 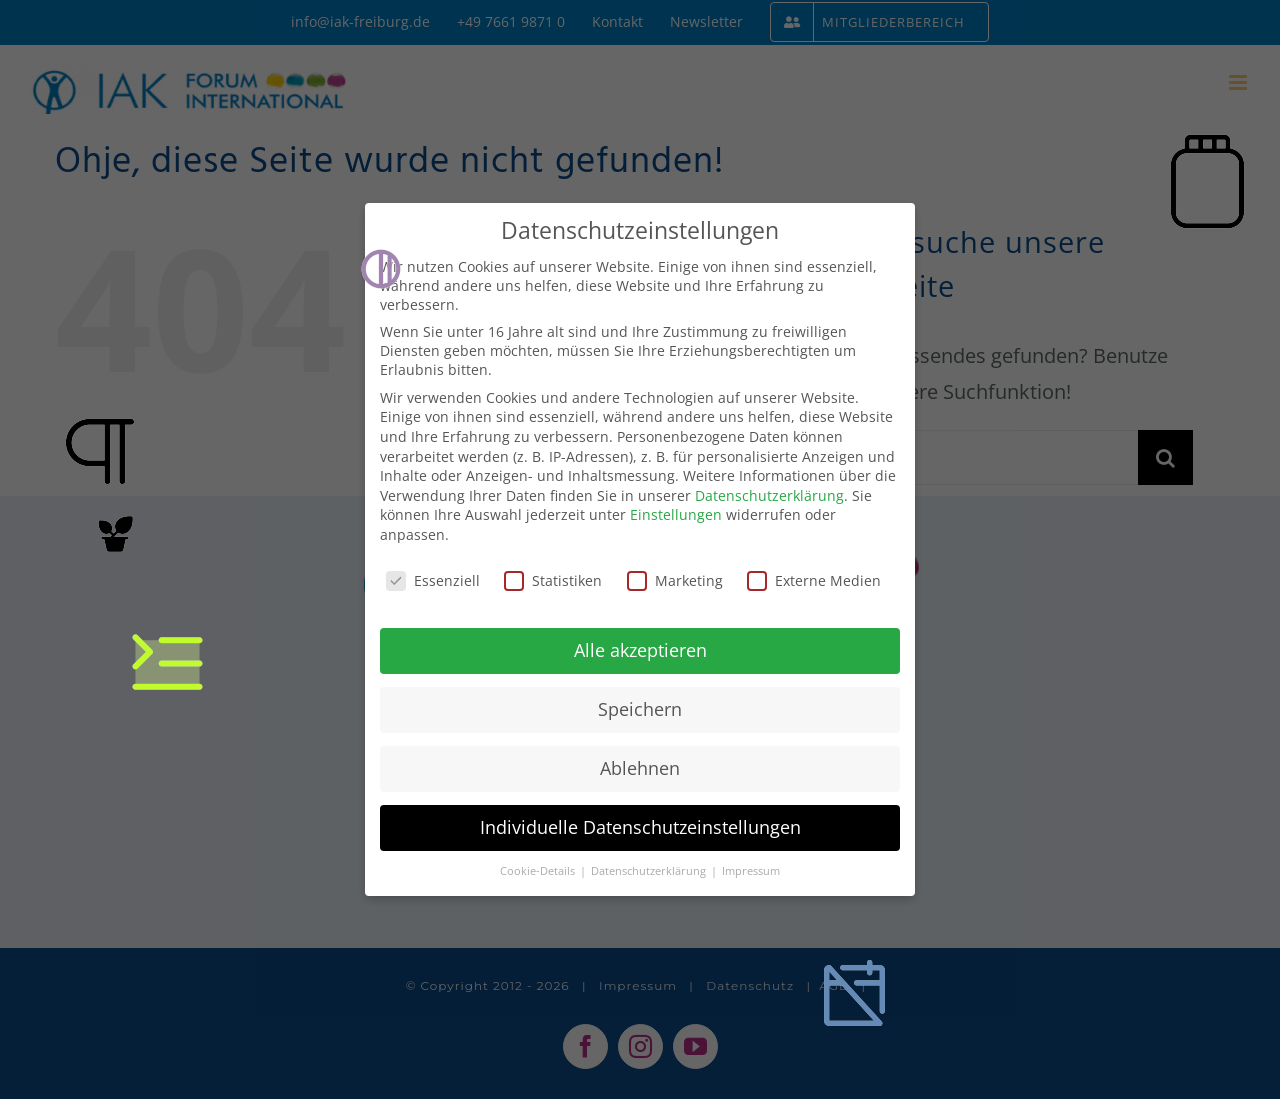 What do you see at coordinates (101, 451) in the screenshot?
I see `format text as a paragraph` at bounding box center [101, 451].